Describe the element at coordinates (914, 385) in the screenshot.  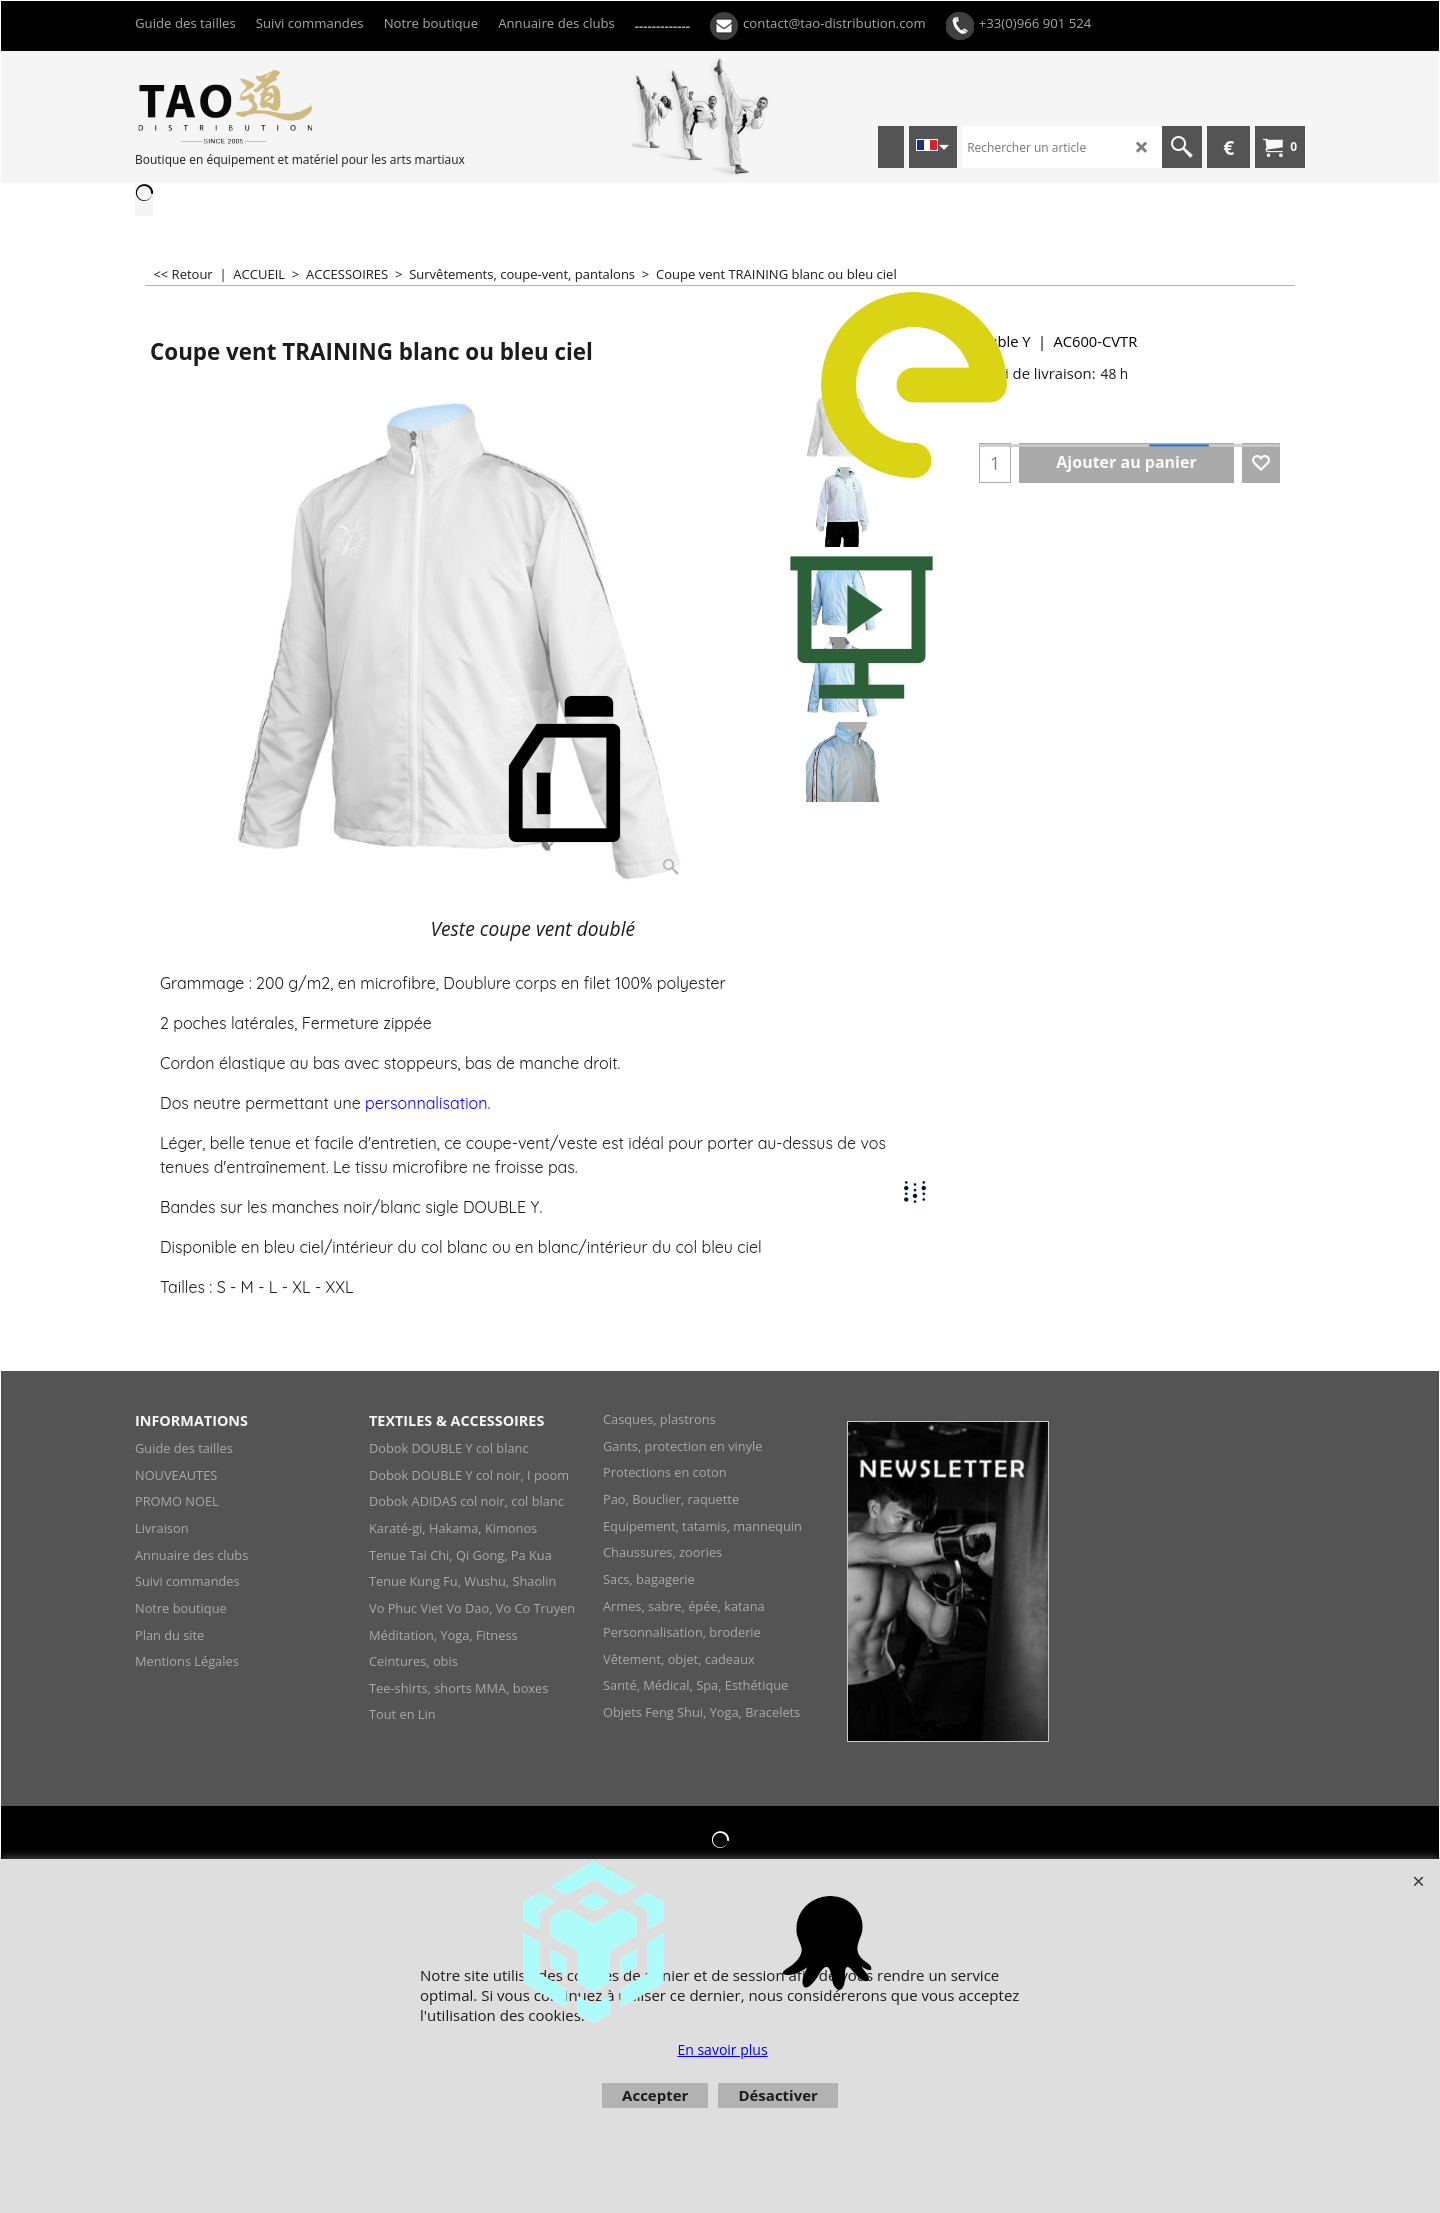
I see `open the e logo application` at that location.